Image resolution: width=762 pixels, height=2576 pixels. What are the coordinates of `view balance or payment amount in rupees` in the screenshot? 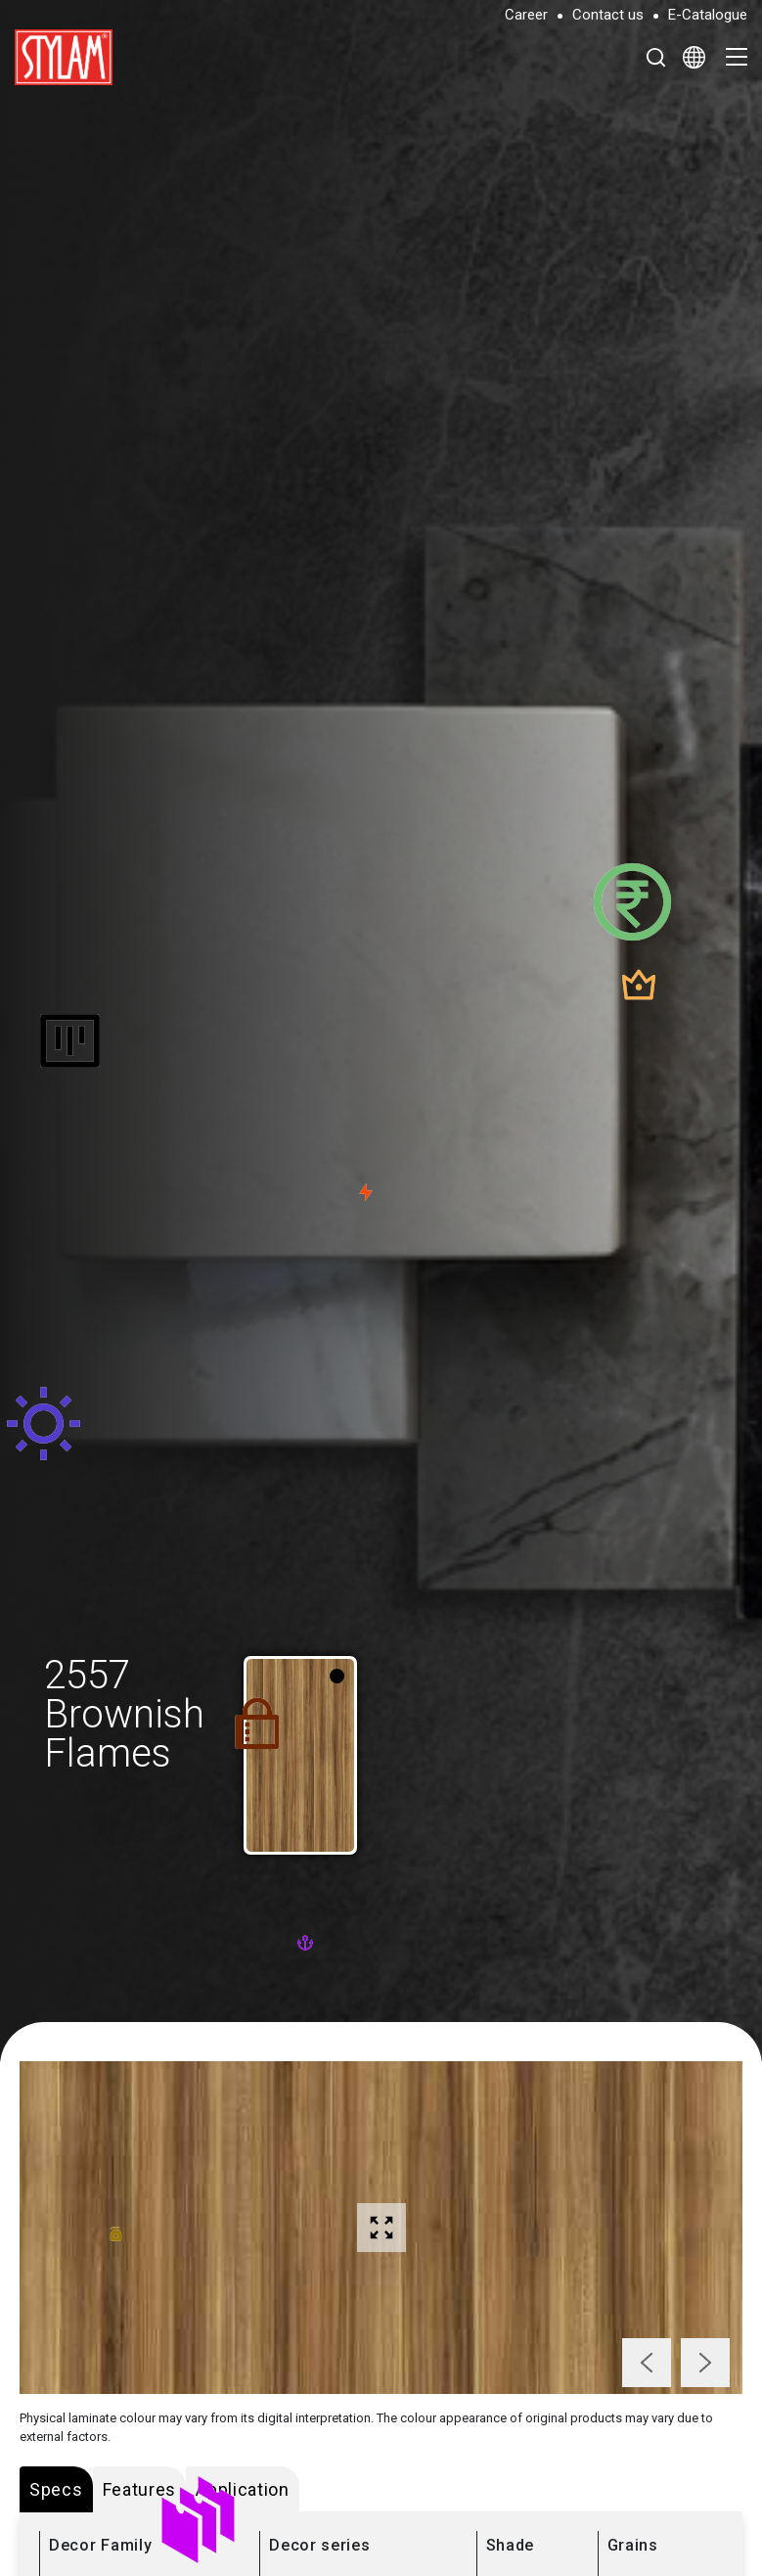 It's located at (632, 901).